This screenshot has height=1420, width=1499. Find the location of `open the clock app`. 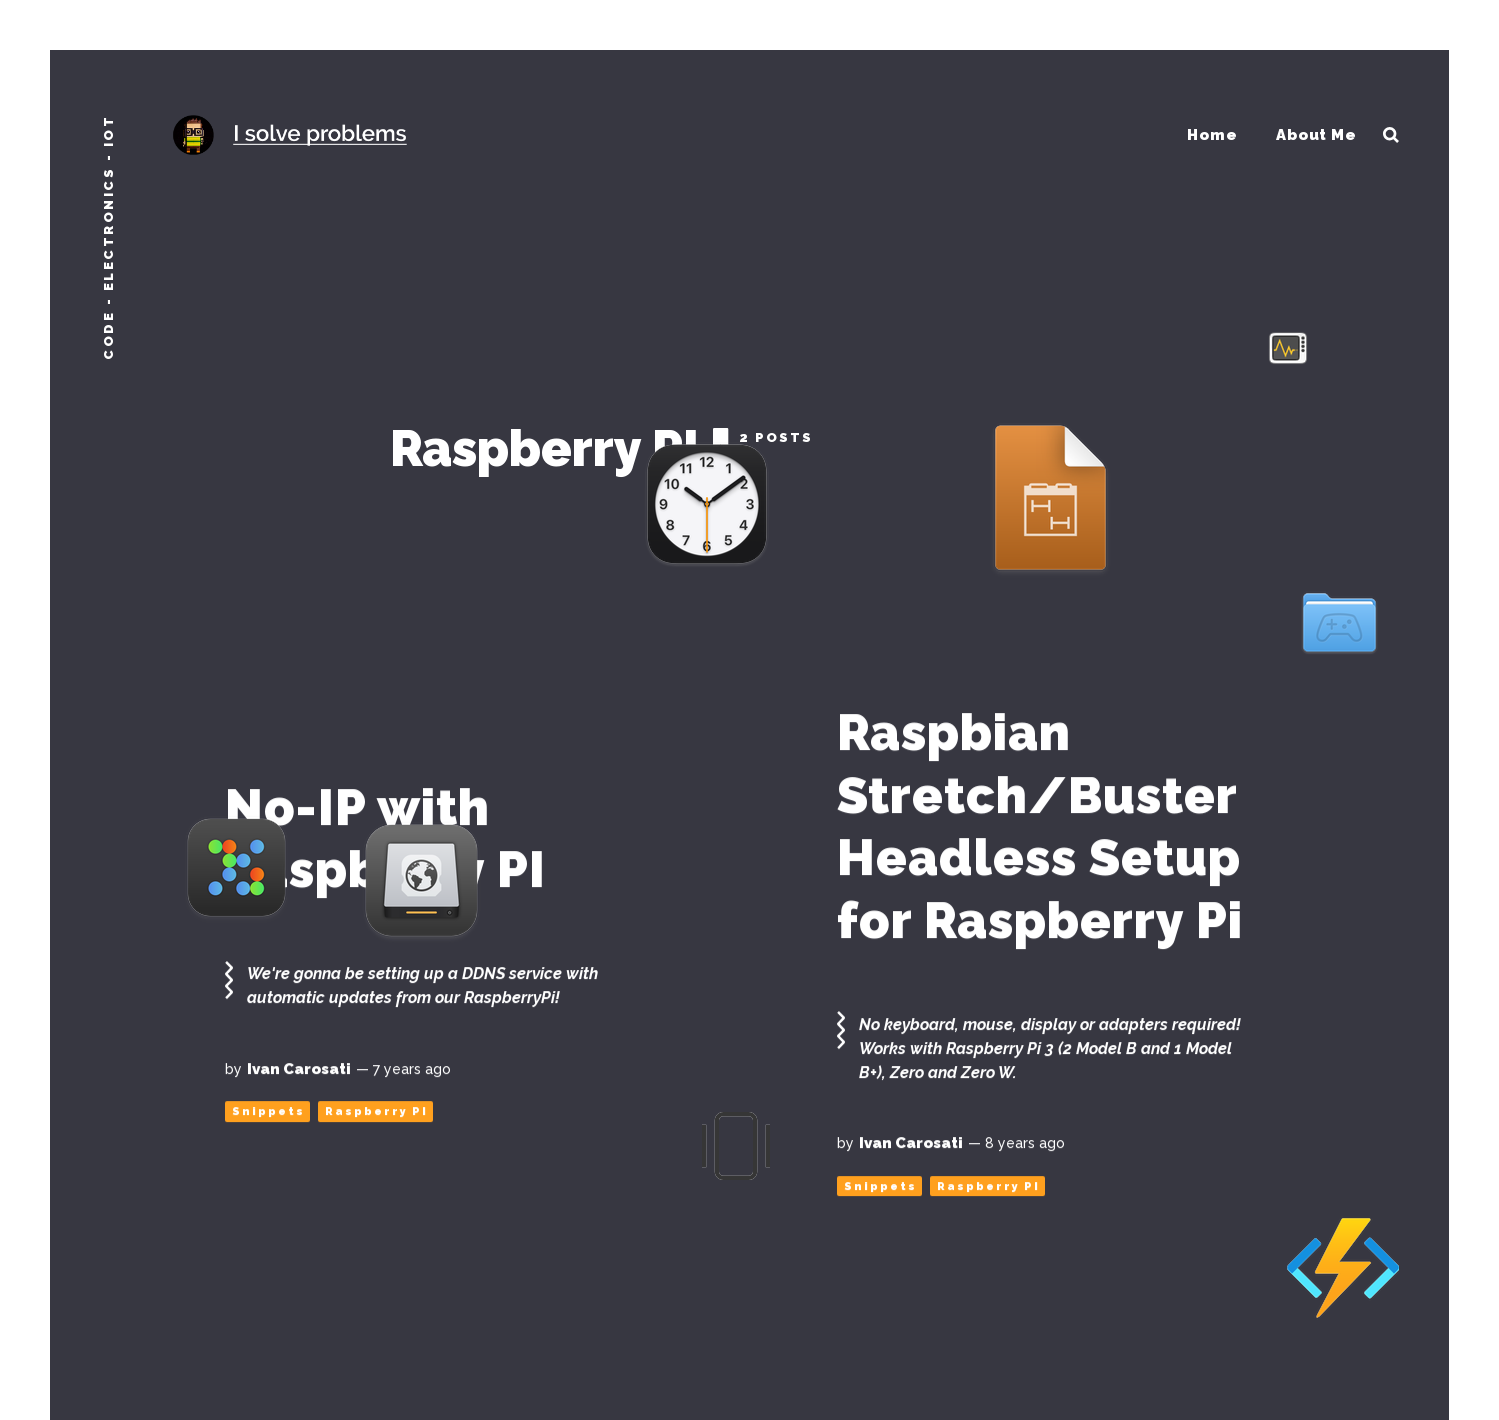

open the clock app is located at coordinates (707, 504).